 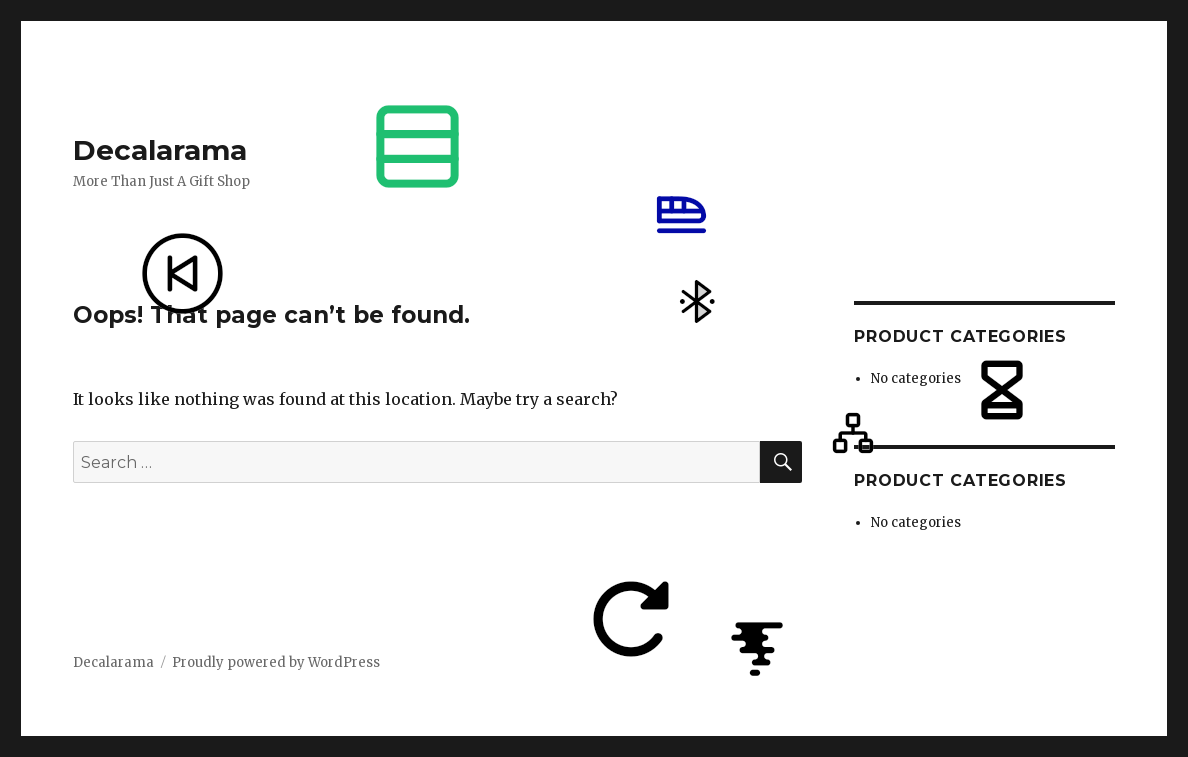 What do you see at coordinates (631, 619) in the screenshot?
I see `redo the last action` at bounding box center [631, 619].